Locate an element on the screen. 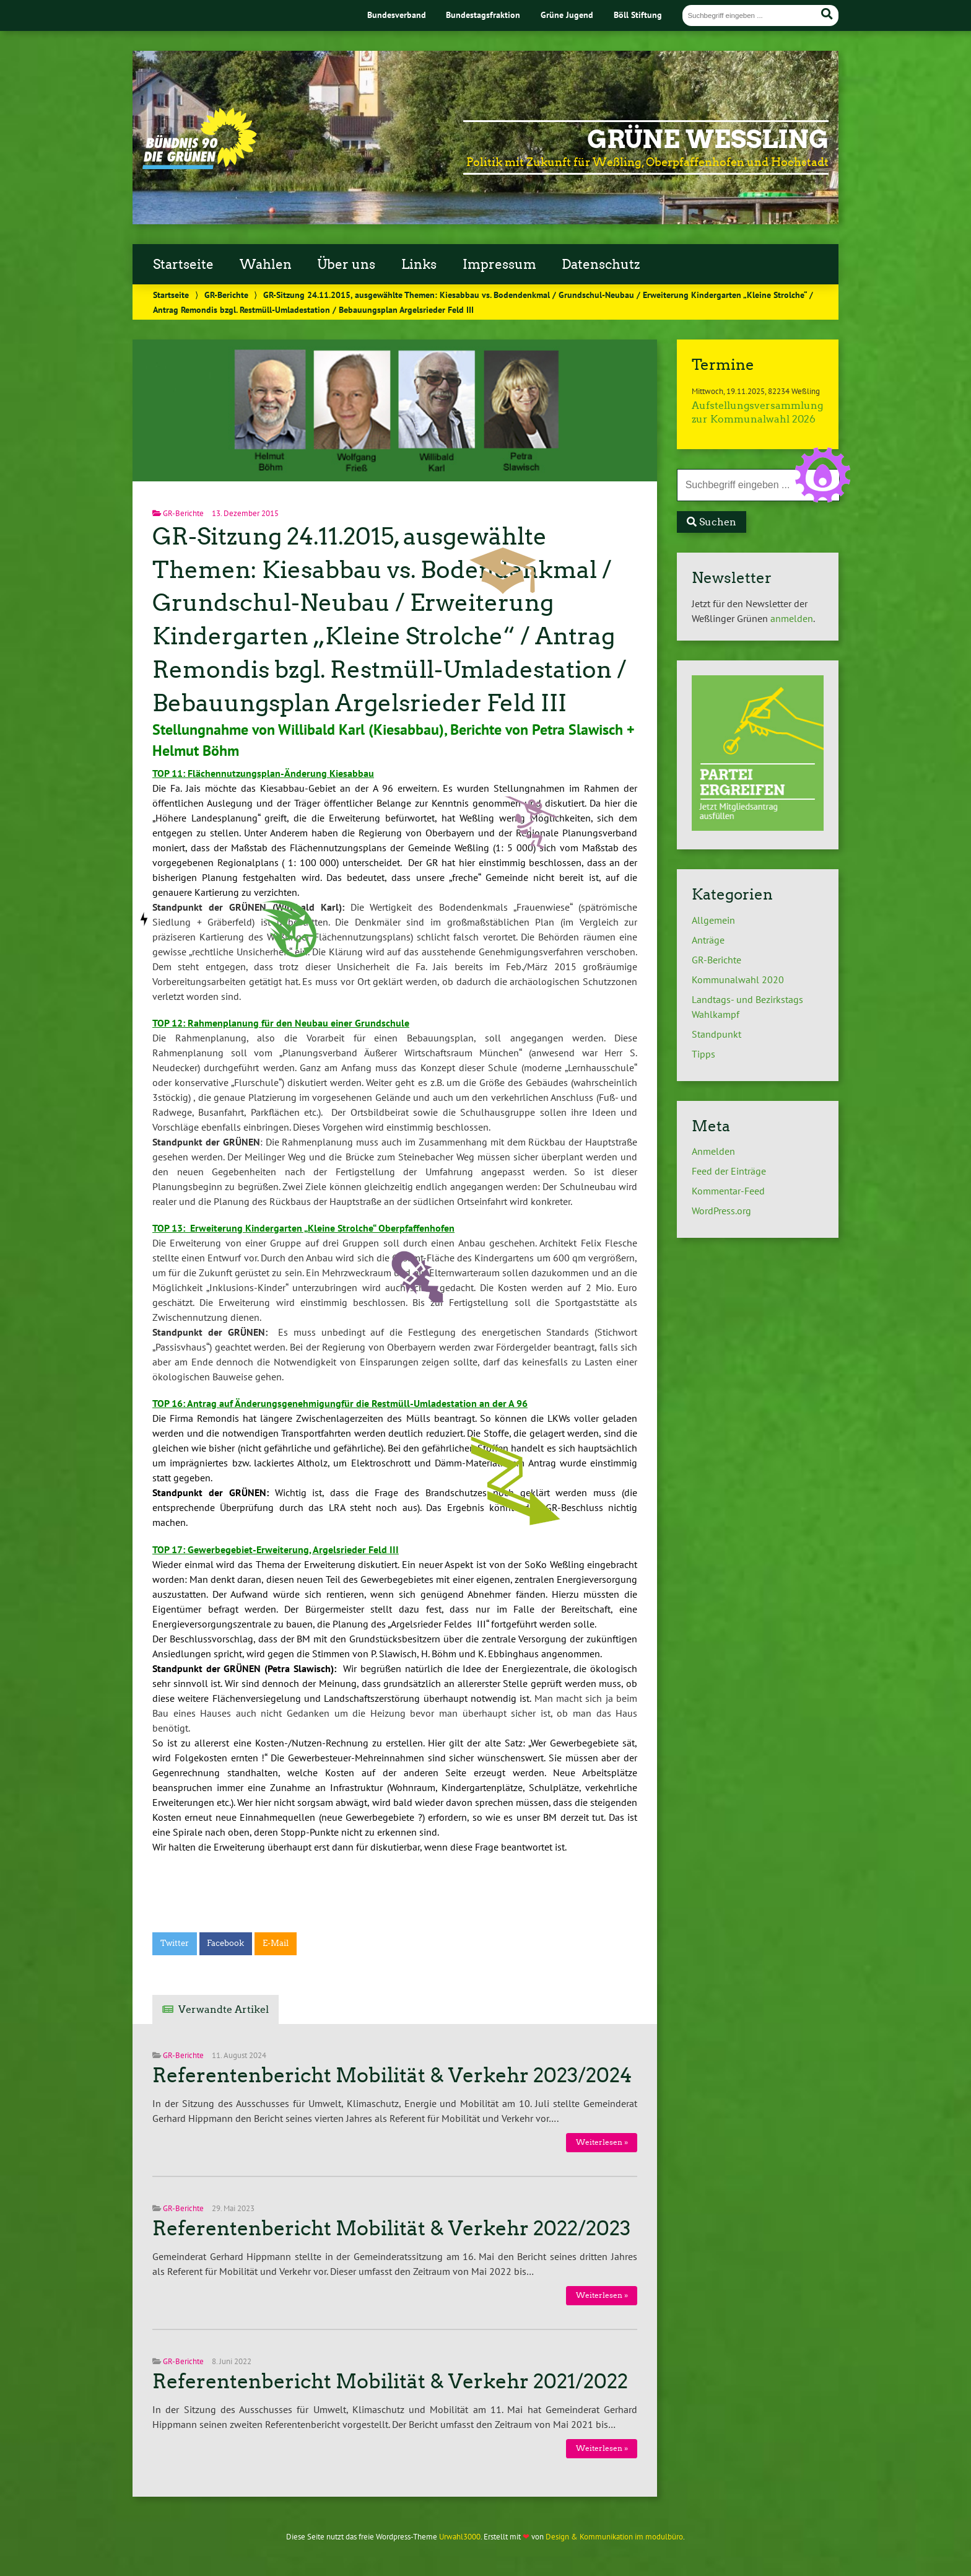 The height and width of the screenshot is (2576, 971). settings for oil or fluid-related features is located at coordinates (822, 475).